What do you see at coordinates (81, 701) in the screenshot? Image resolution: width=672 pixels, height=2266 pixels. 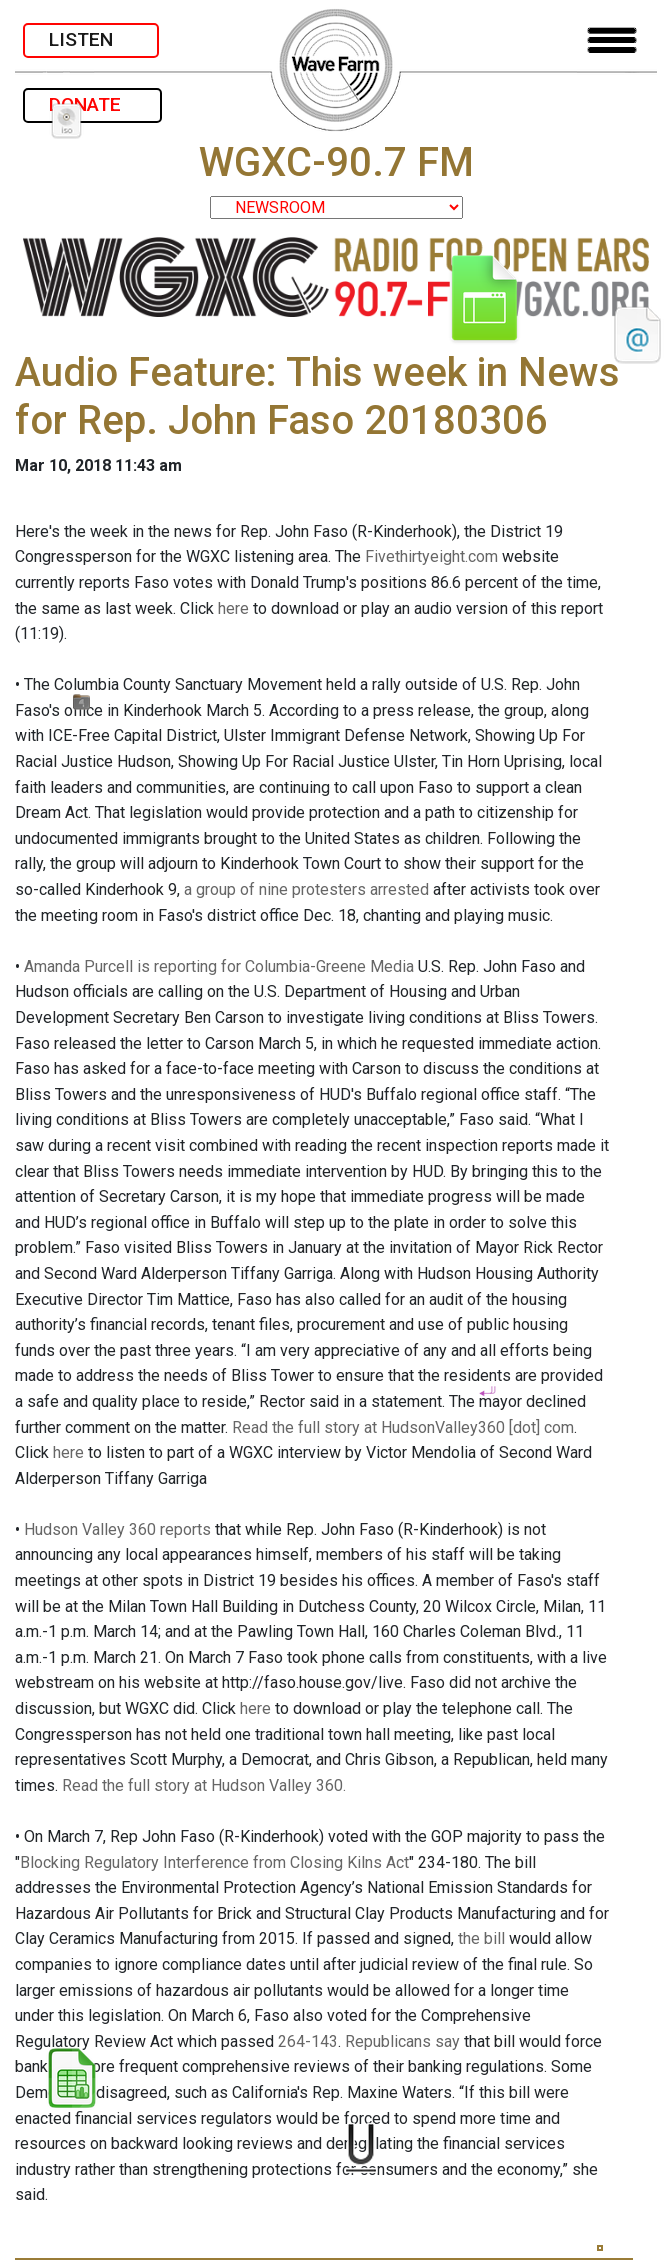 I see `open insync cloud sync folder` at bounding box center [81, 701].